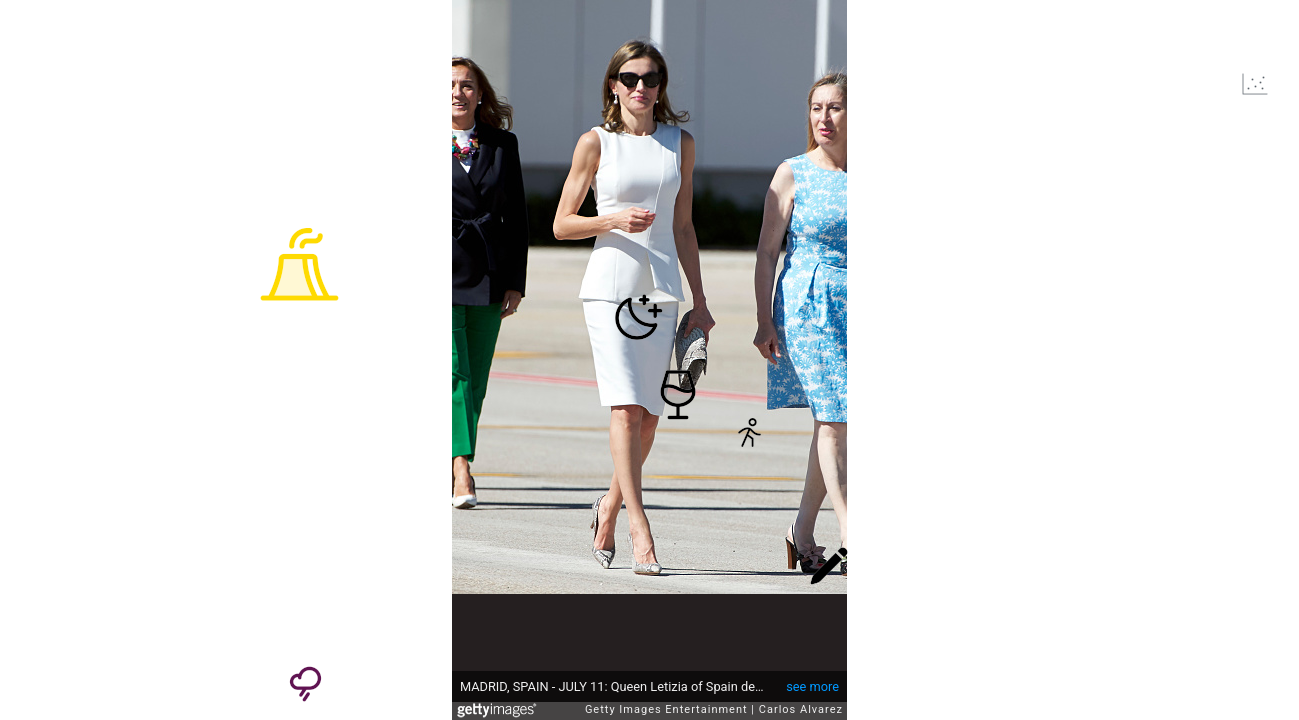 This screenshot has width=1299, height=720. What do you see at coordinates (829, 566) in the screenshot?
I see `edit content or text` at bounding box center [829, 566].